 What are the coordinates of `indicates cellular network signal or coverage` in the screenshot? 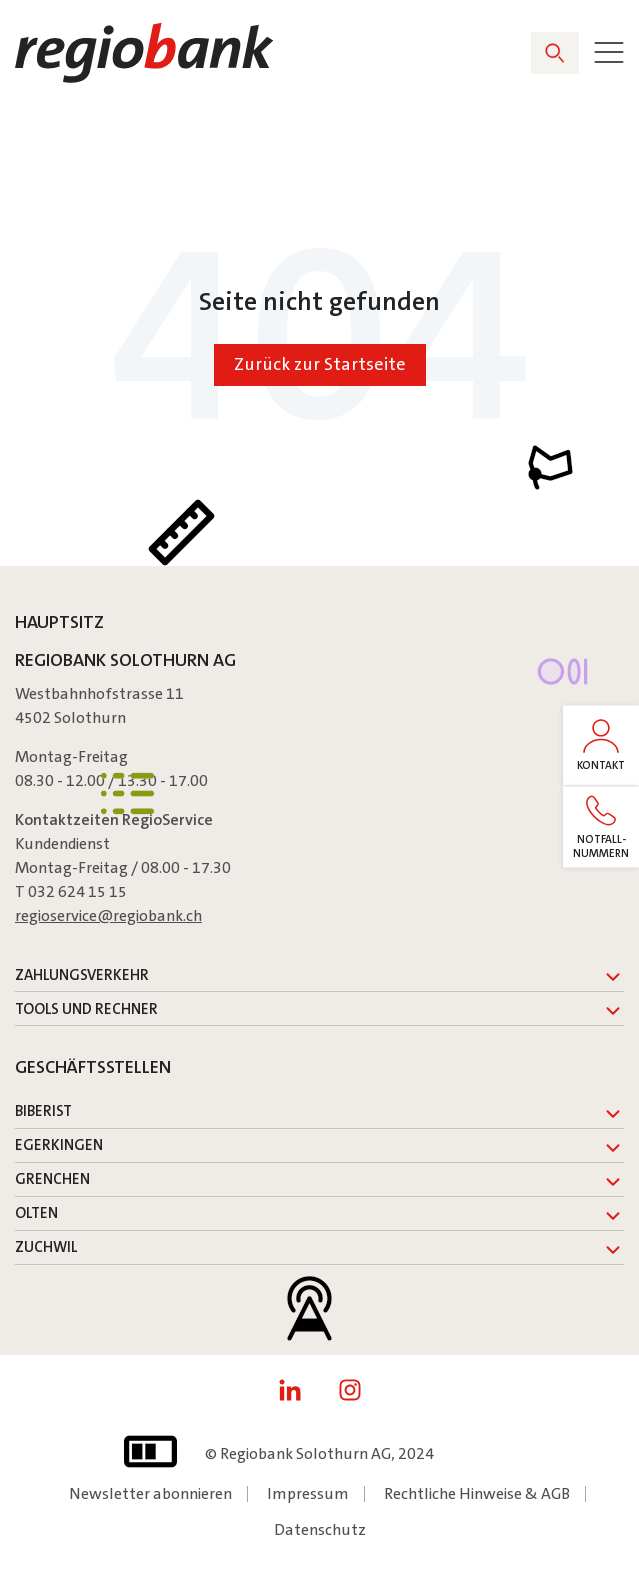 It's located at (309, 1309).